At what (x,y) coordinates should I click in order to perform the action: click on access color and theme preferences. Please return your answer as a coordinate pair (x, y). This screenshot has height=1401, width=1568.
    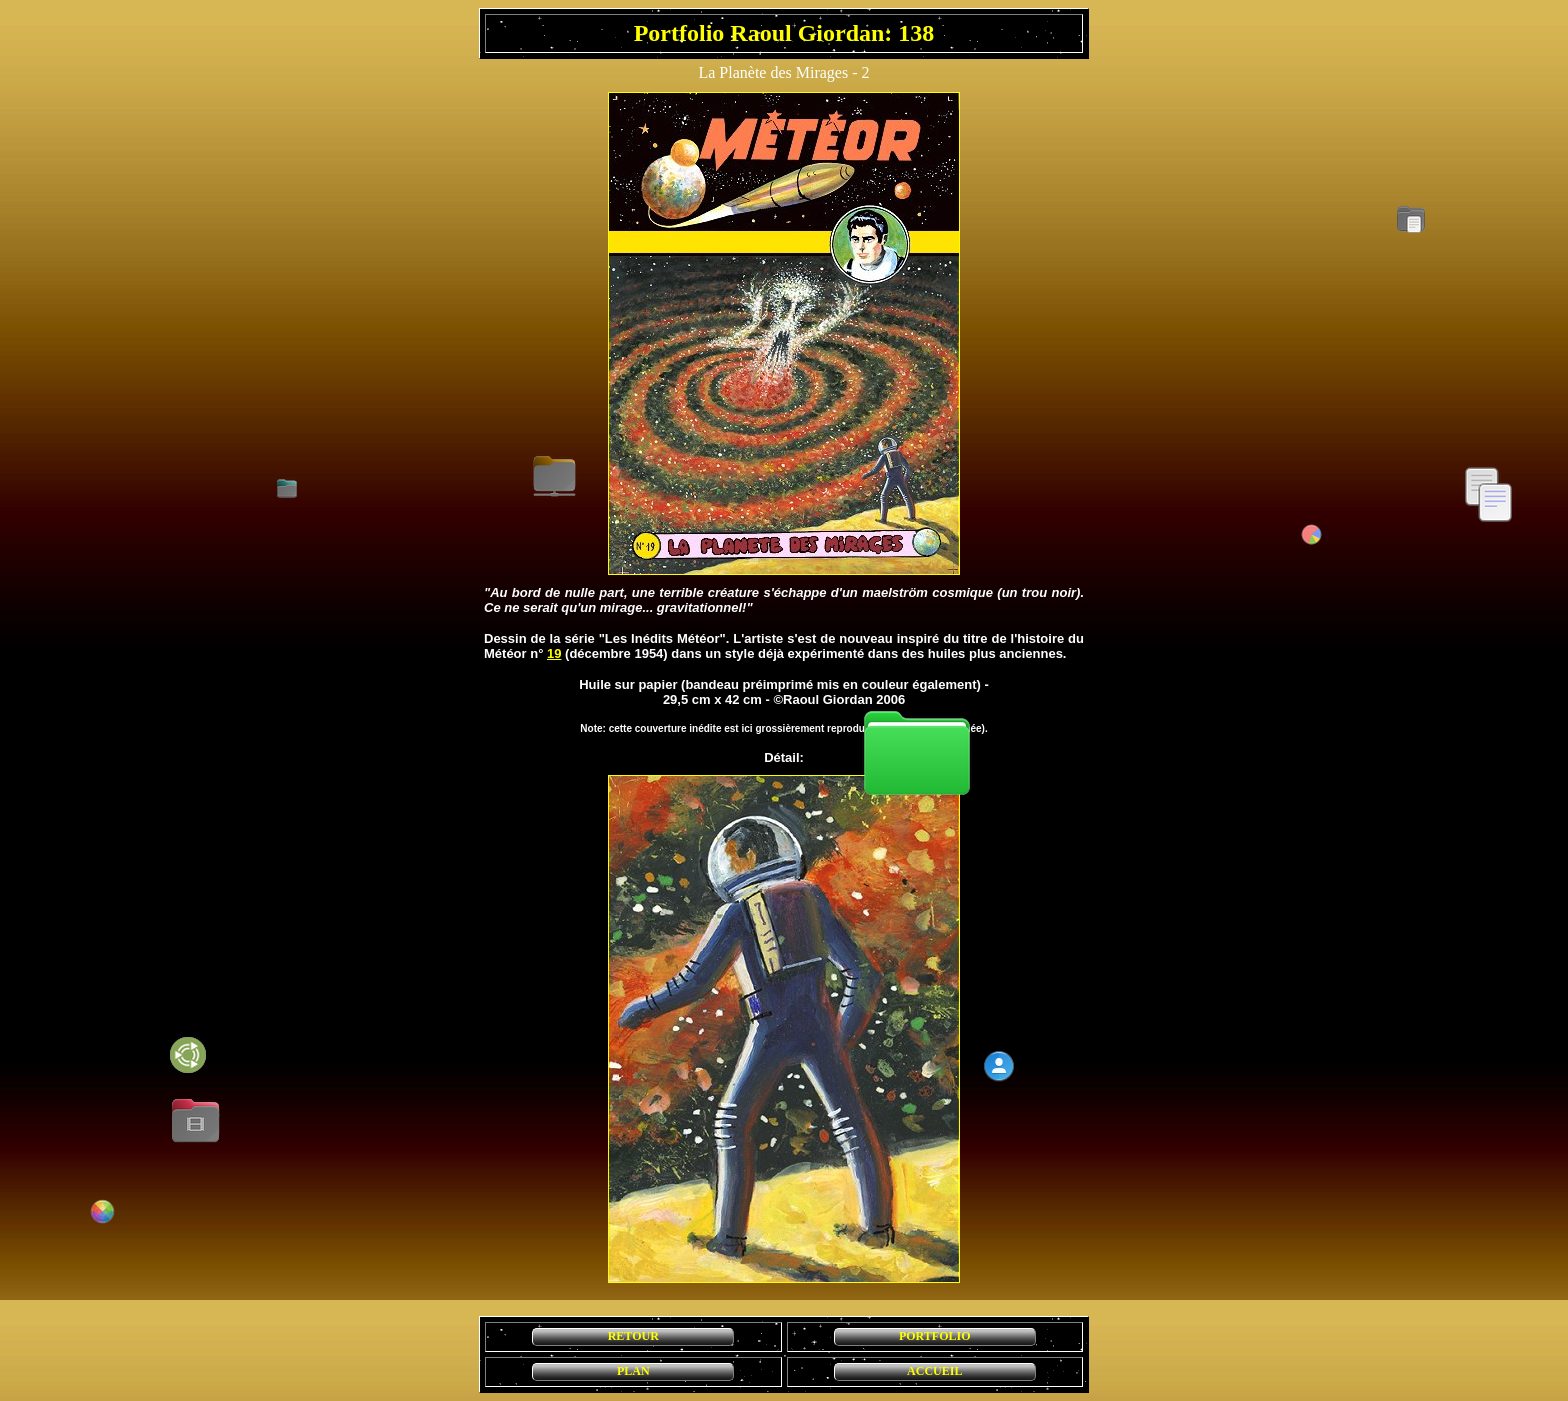
    Looking at the image, I should click on (102, 1211).